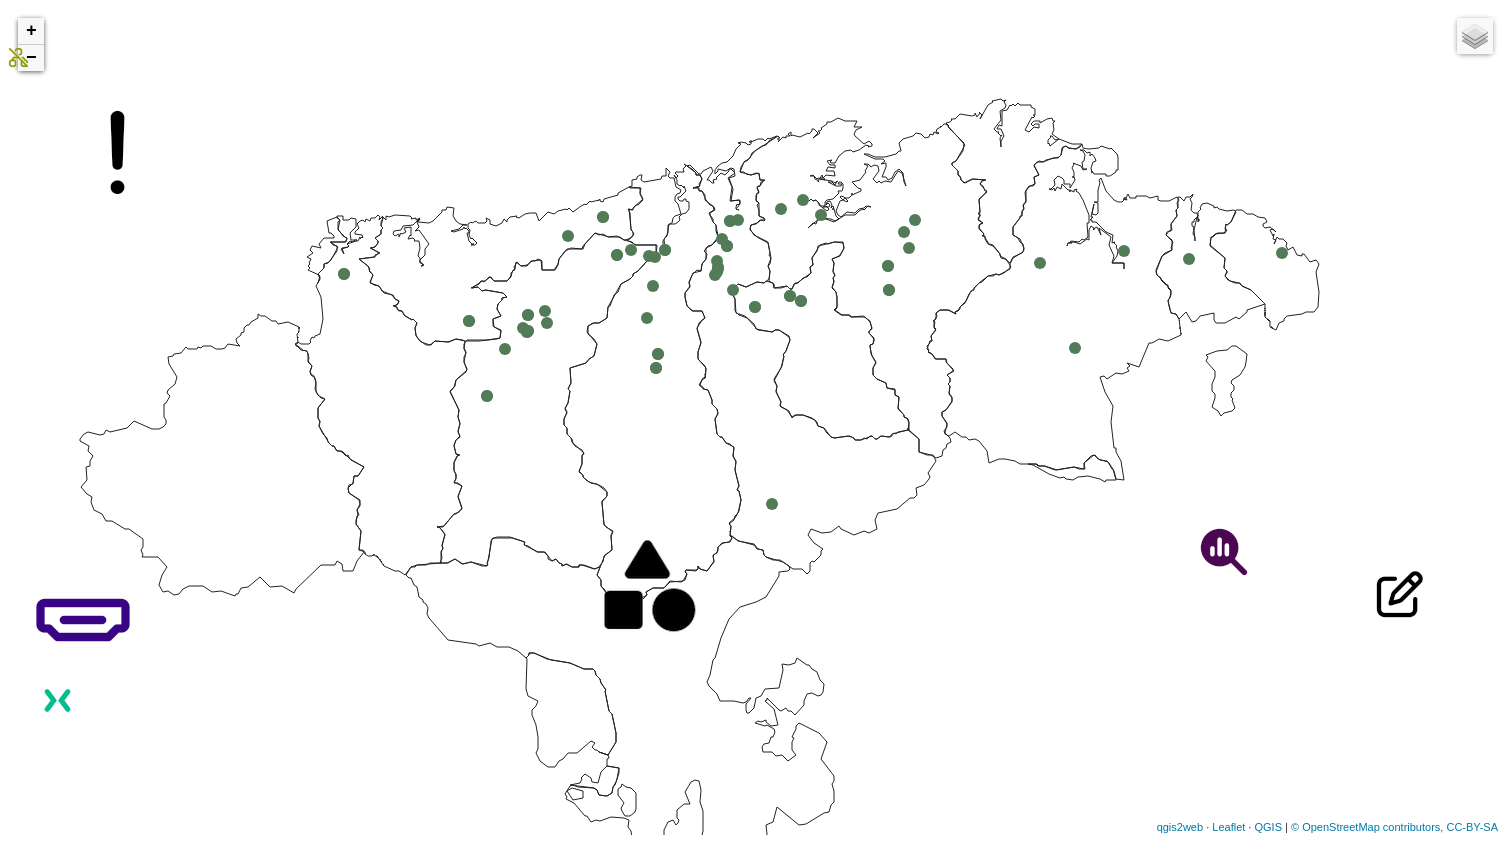 The height and width of the screenshot is (843, 1501). Describe the element at coordinates (117, 152) in the screenshot. I see `indicates a warning or important notice` at that location.